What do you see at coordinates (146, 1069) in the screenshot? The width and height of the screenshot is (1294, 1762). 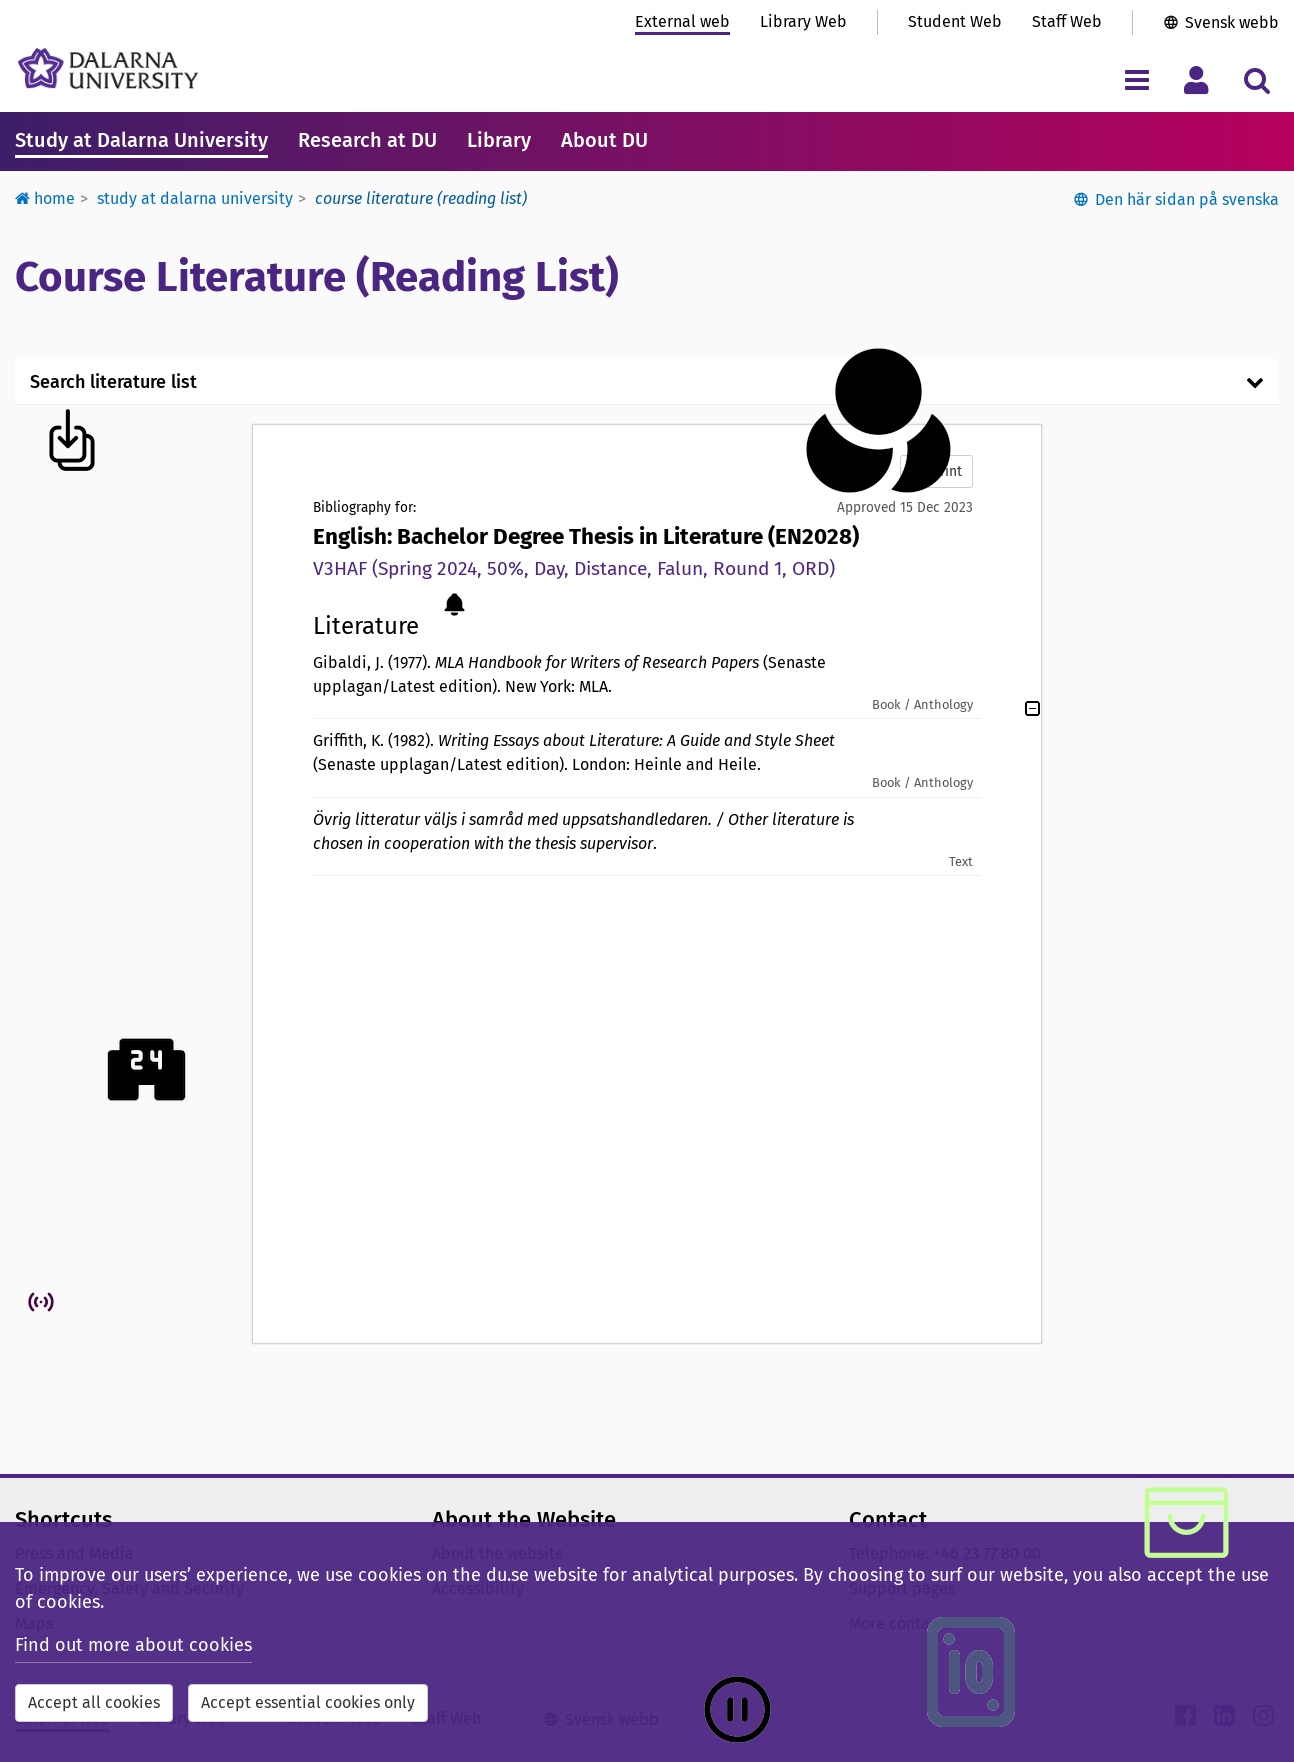 I see `find nearby convenience stores` at bounding box center [146, 1069].